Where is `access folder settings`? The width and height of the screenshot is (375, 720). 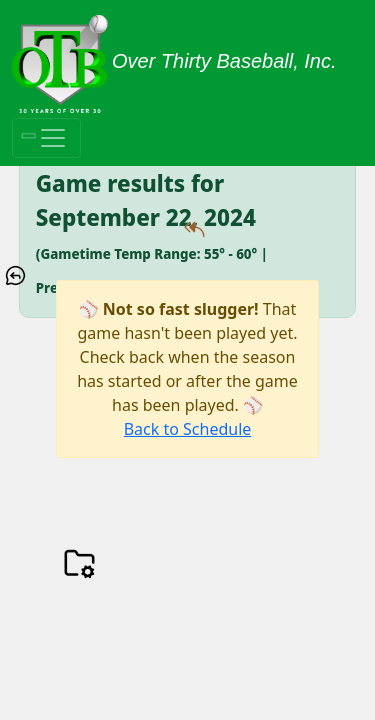 access folder settings is located at coordinates (79, 563).